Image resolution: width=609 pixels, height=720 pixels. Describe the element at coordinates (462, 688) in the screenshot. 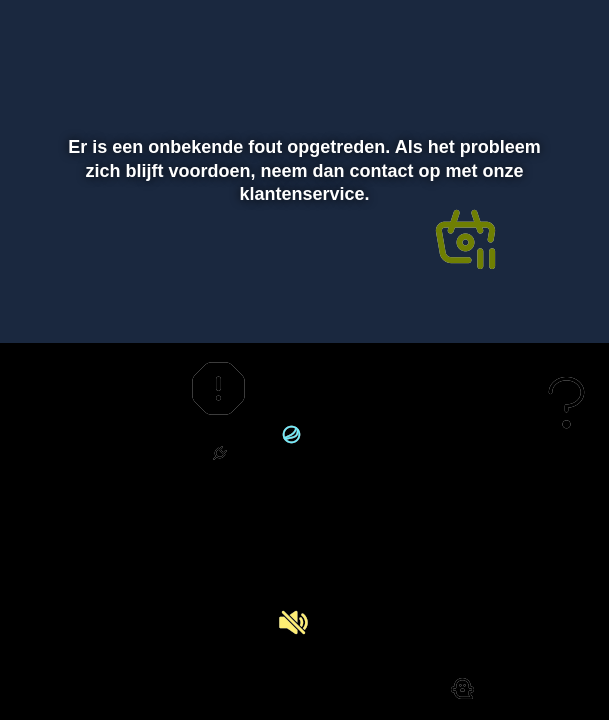

I see `enable ghost mode or incognito browsing` at that location.